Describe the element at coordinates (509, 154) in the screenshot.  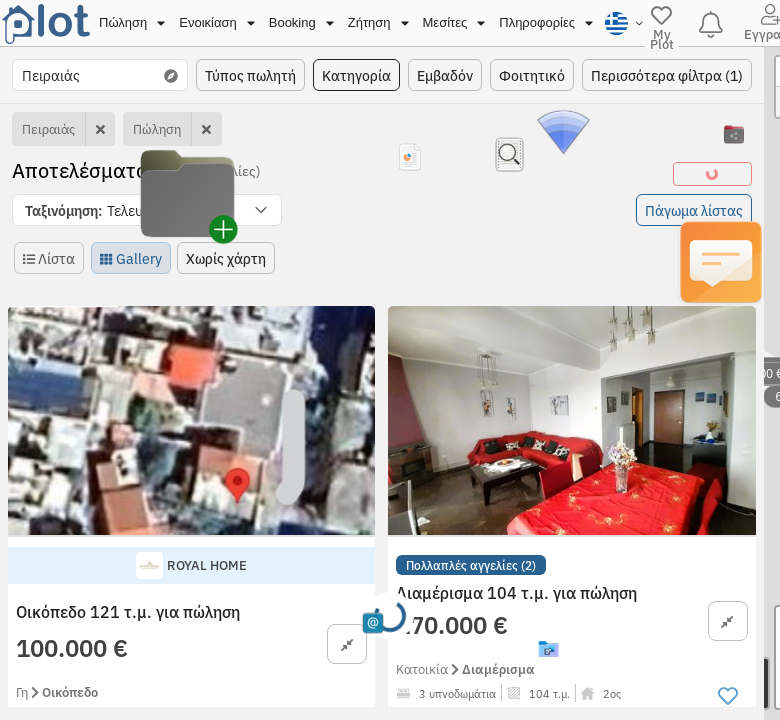
I see `open gnome logs application` at that location.